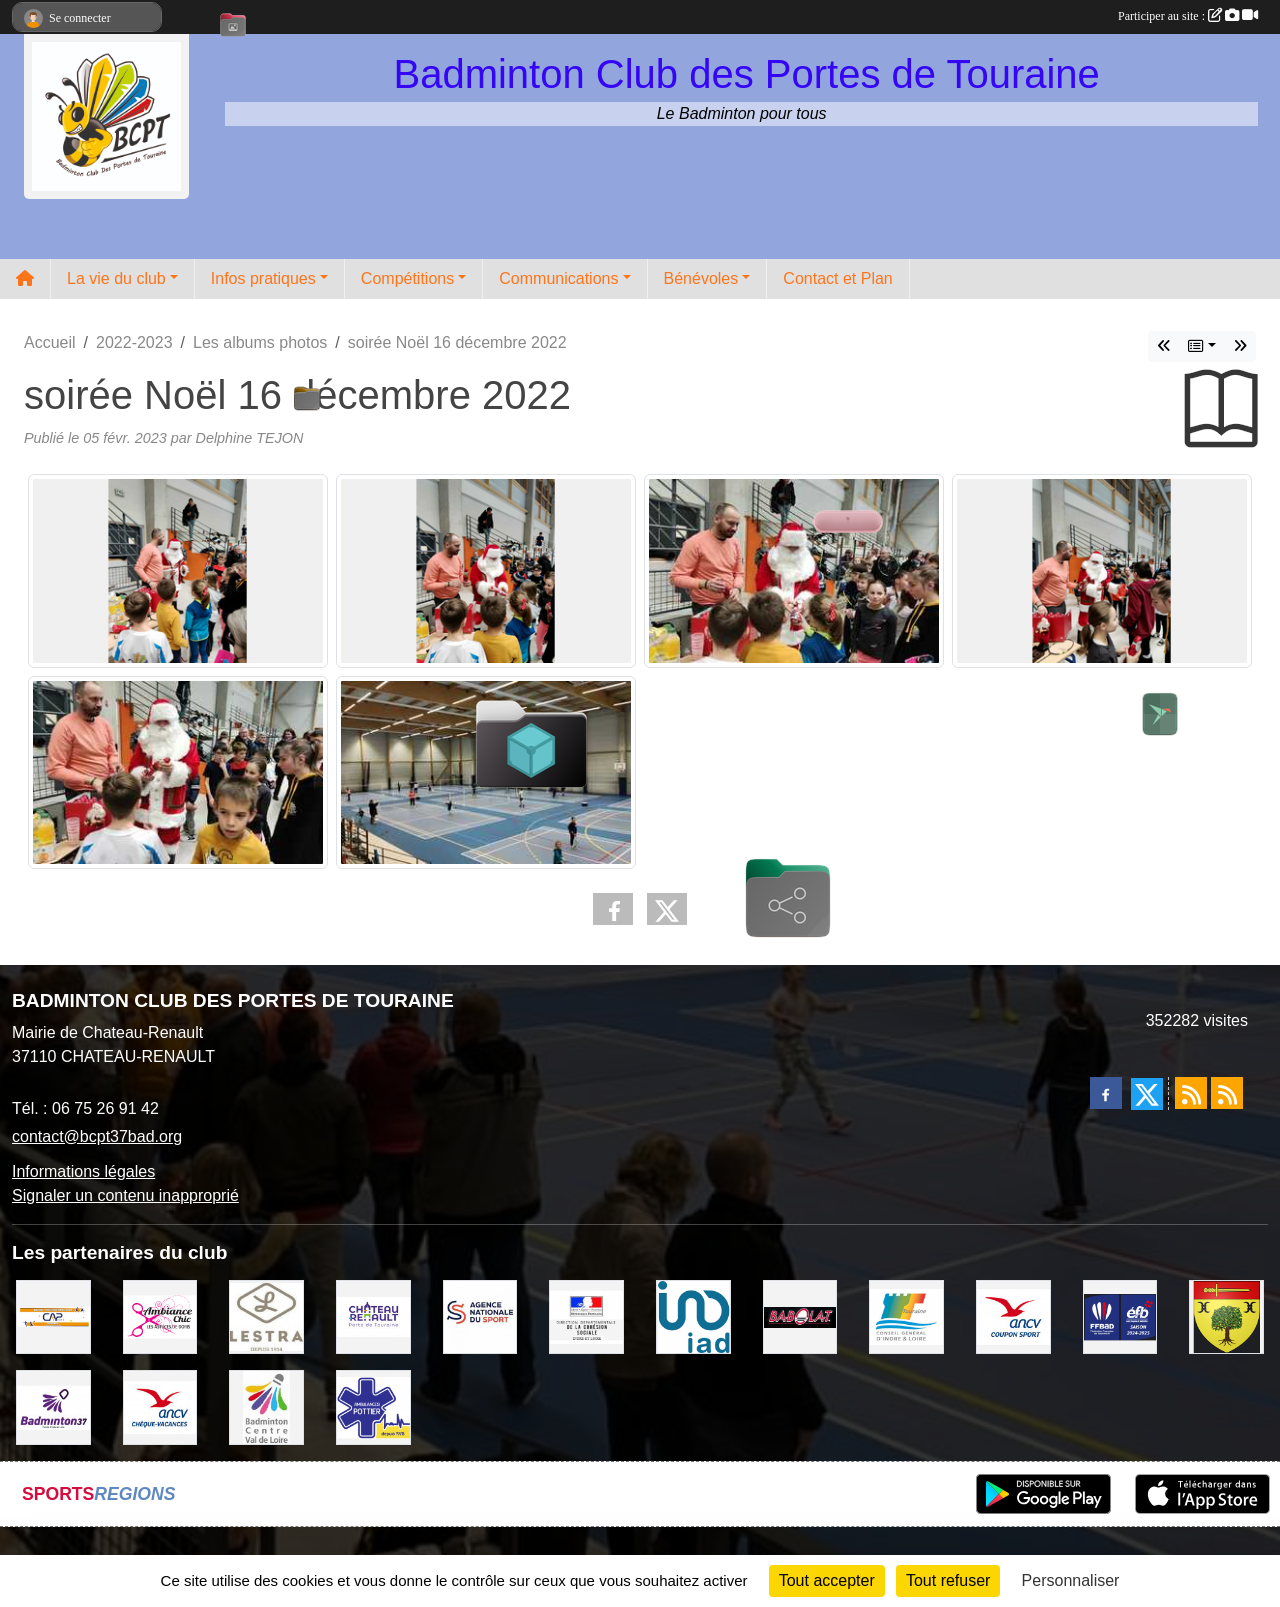  Describe the element at coordinates (531, 747) in the screenshot. I see `open IPFS folder` at that location.